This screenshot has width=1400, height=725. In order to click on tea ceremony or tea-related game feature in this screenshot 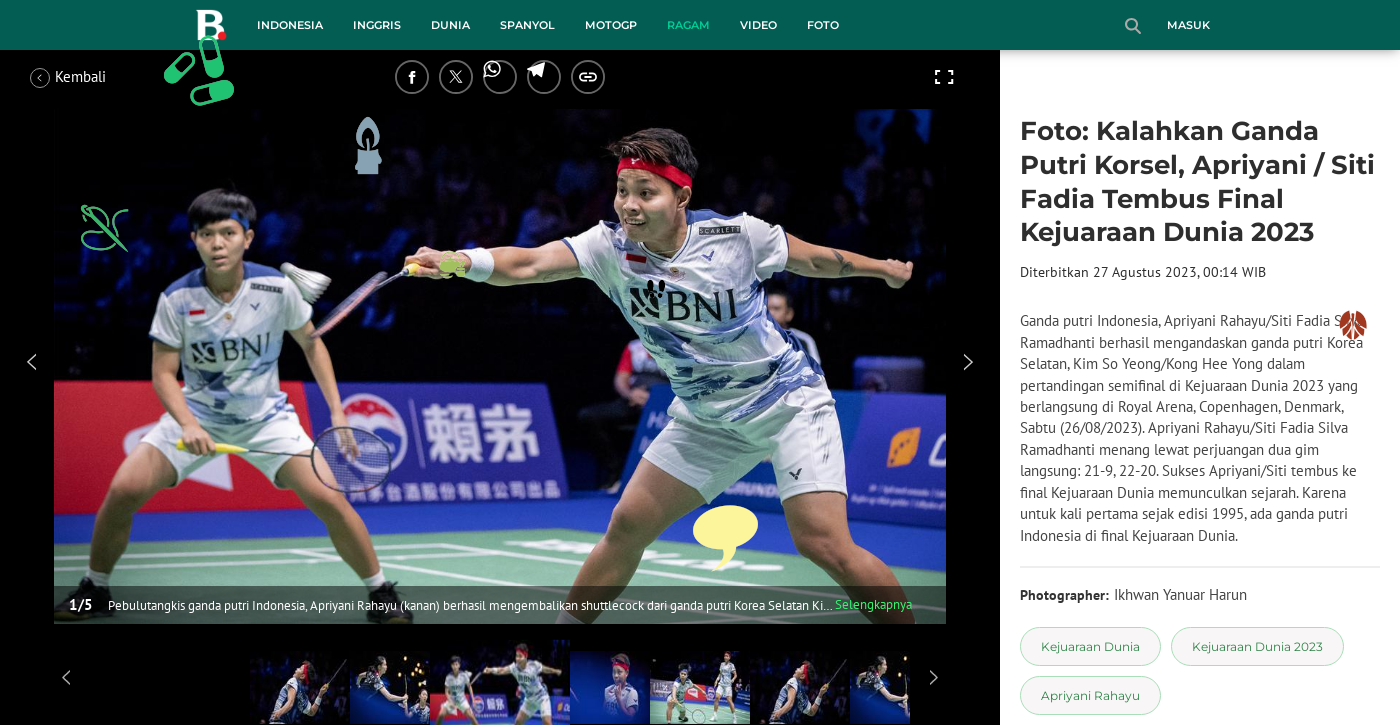, I will do `click(453, 265)`.